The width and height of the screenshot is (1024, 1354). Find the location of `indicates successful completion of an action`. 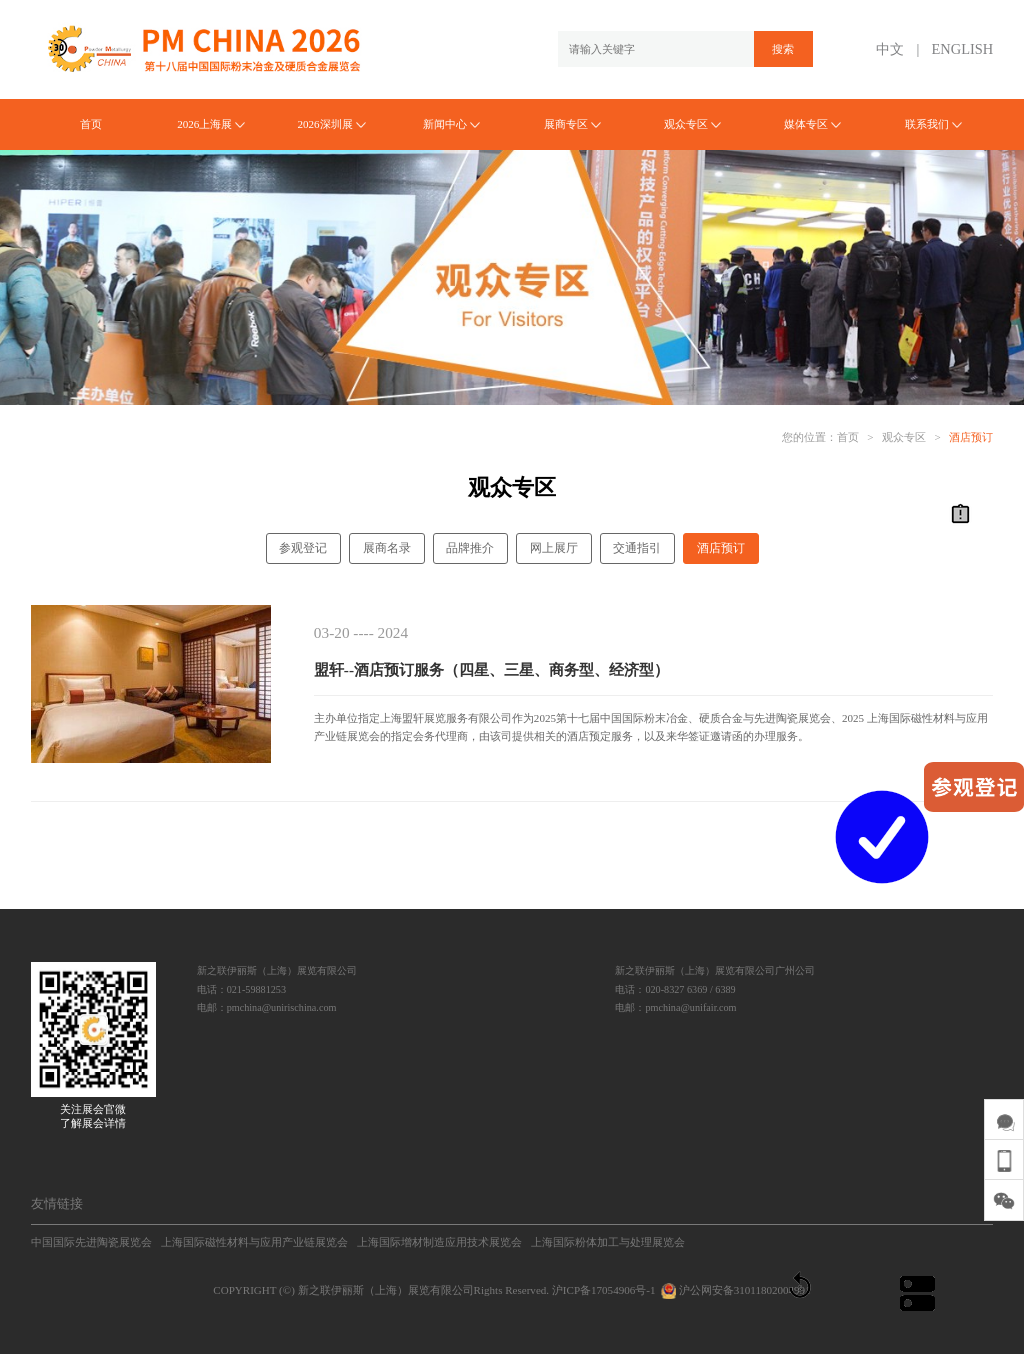

indicates successful completion of an action is located at coordinates (882, 837).